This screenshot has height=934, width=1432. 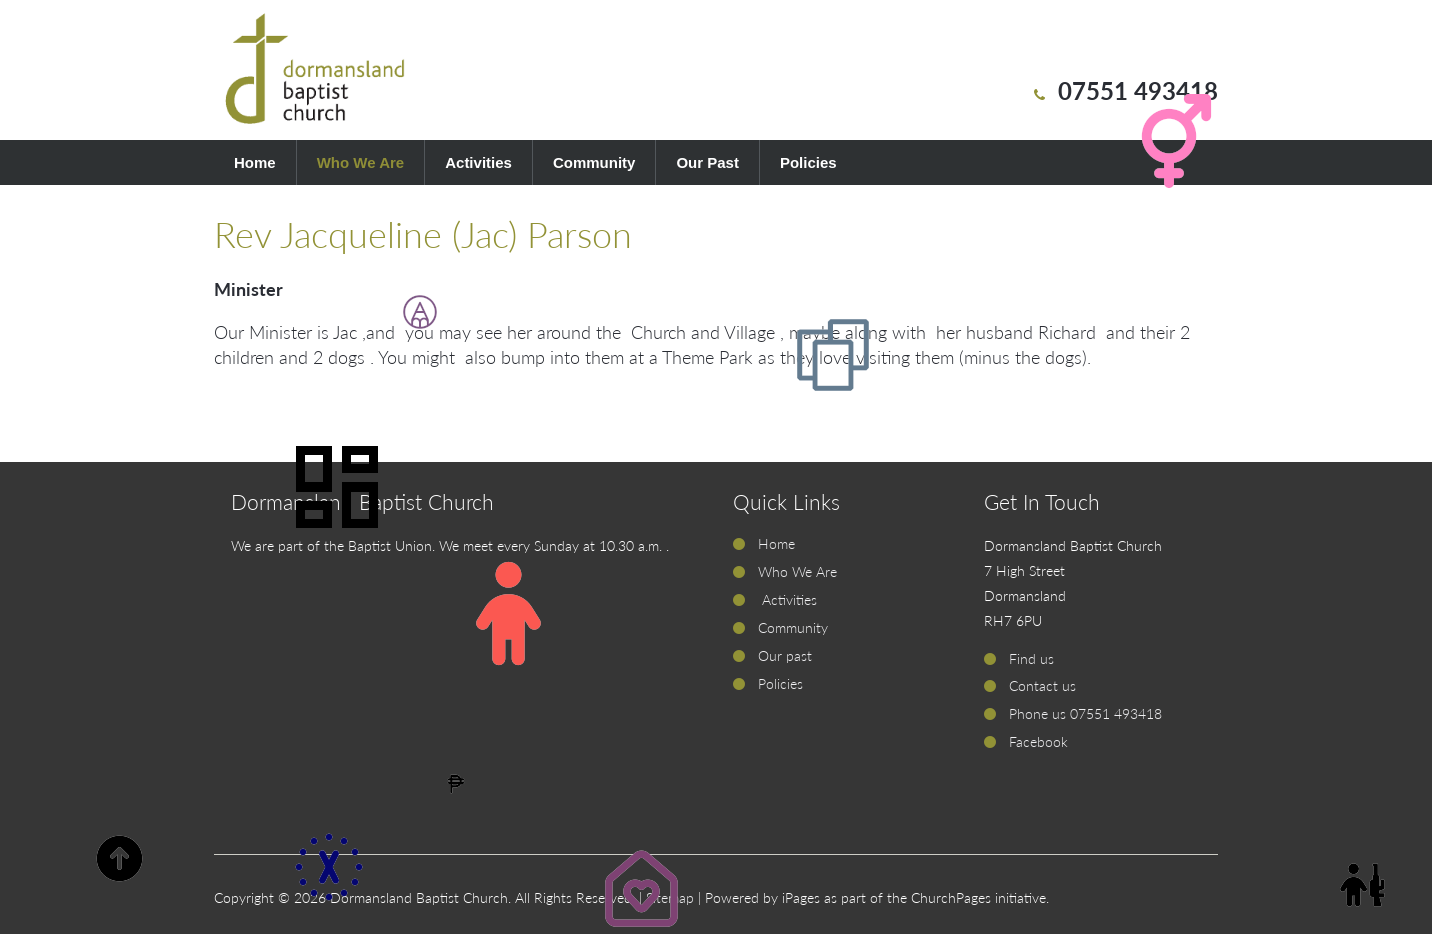 I want to click on view a collection of items, so click(x=833, y=355).